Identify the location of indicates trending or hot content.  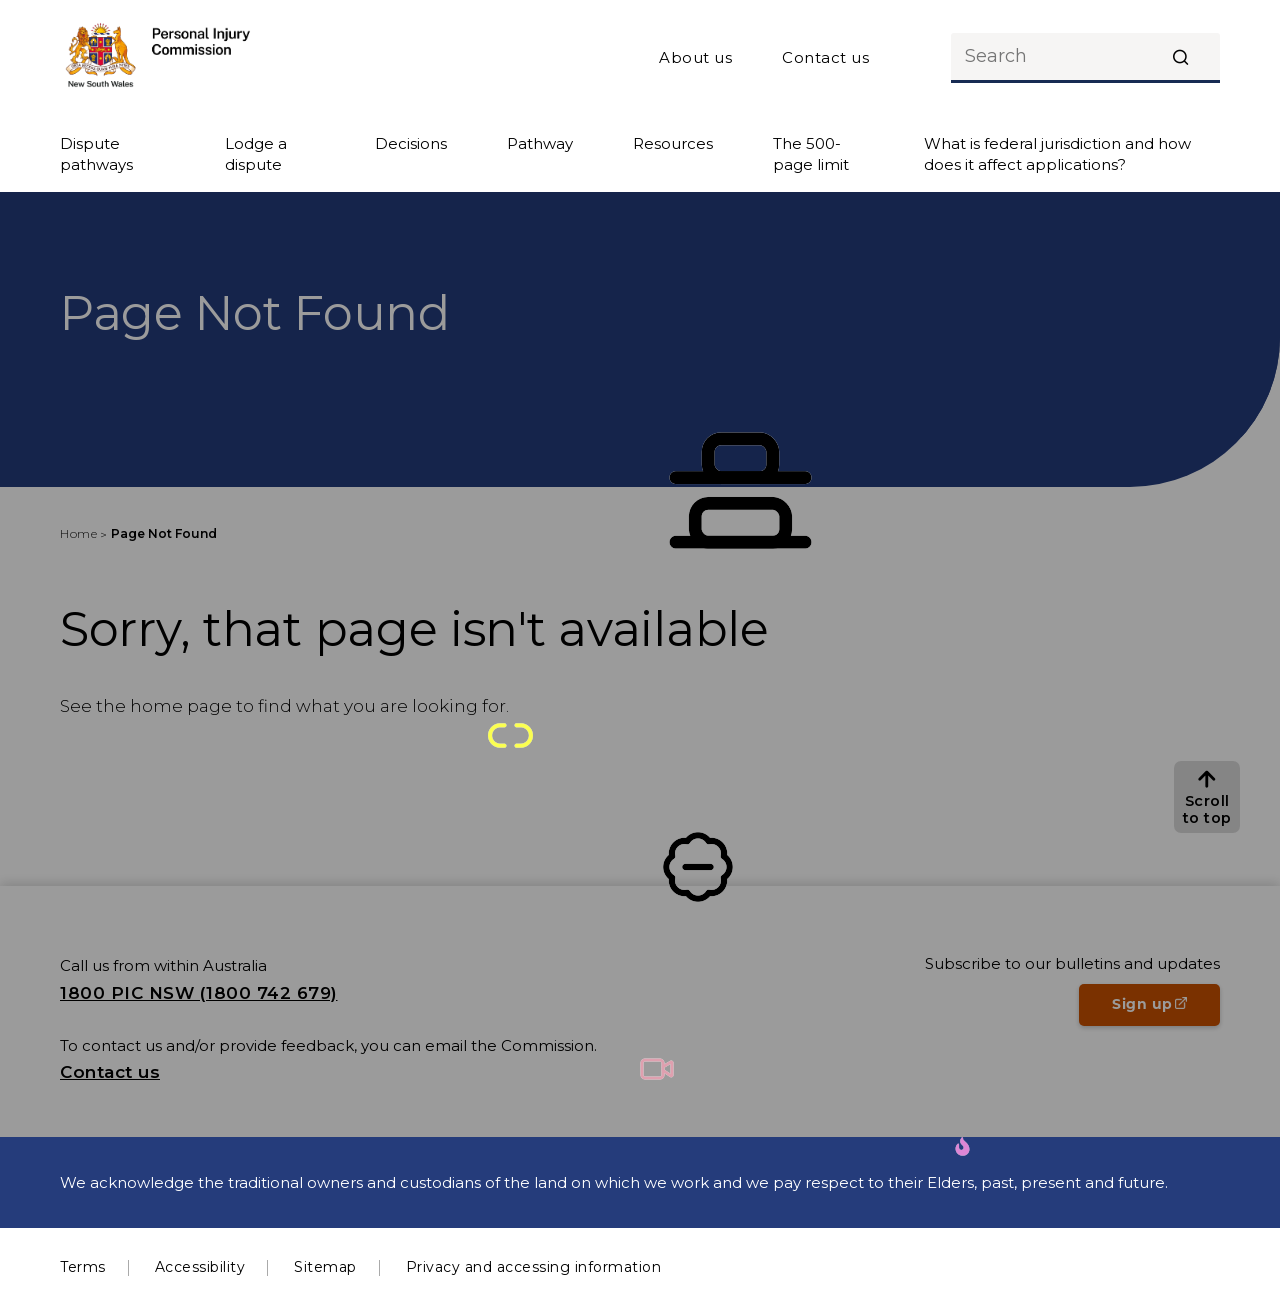
(962, 1146).